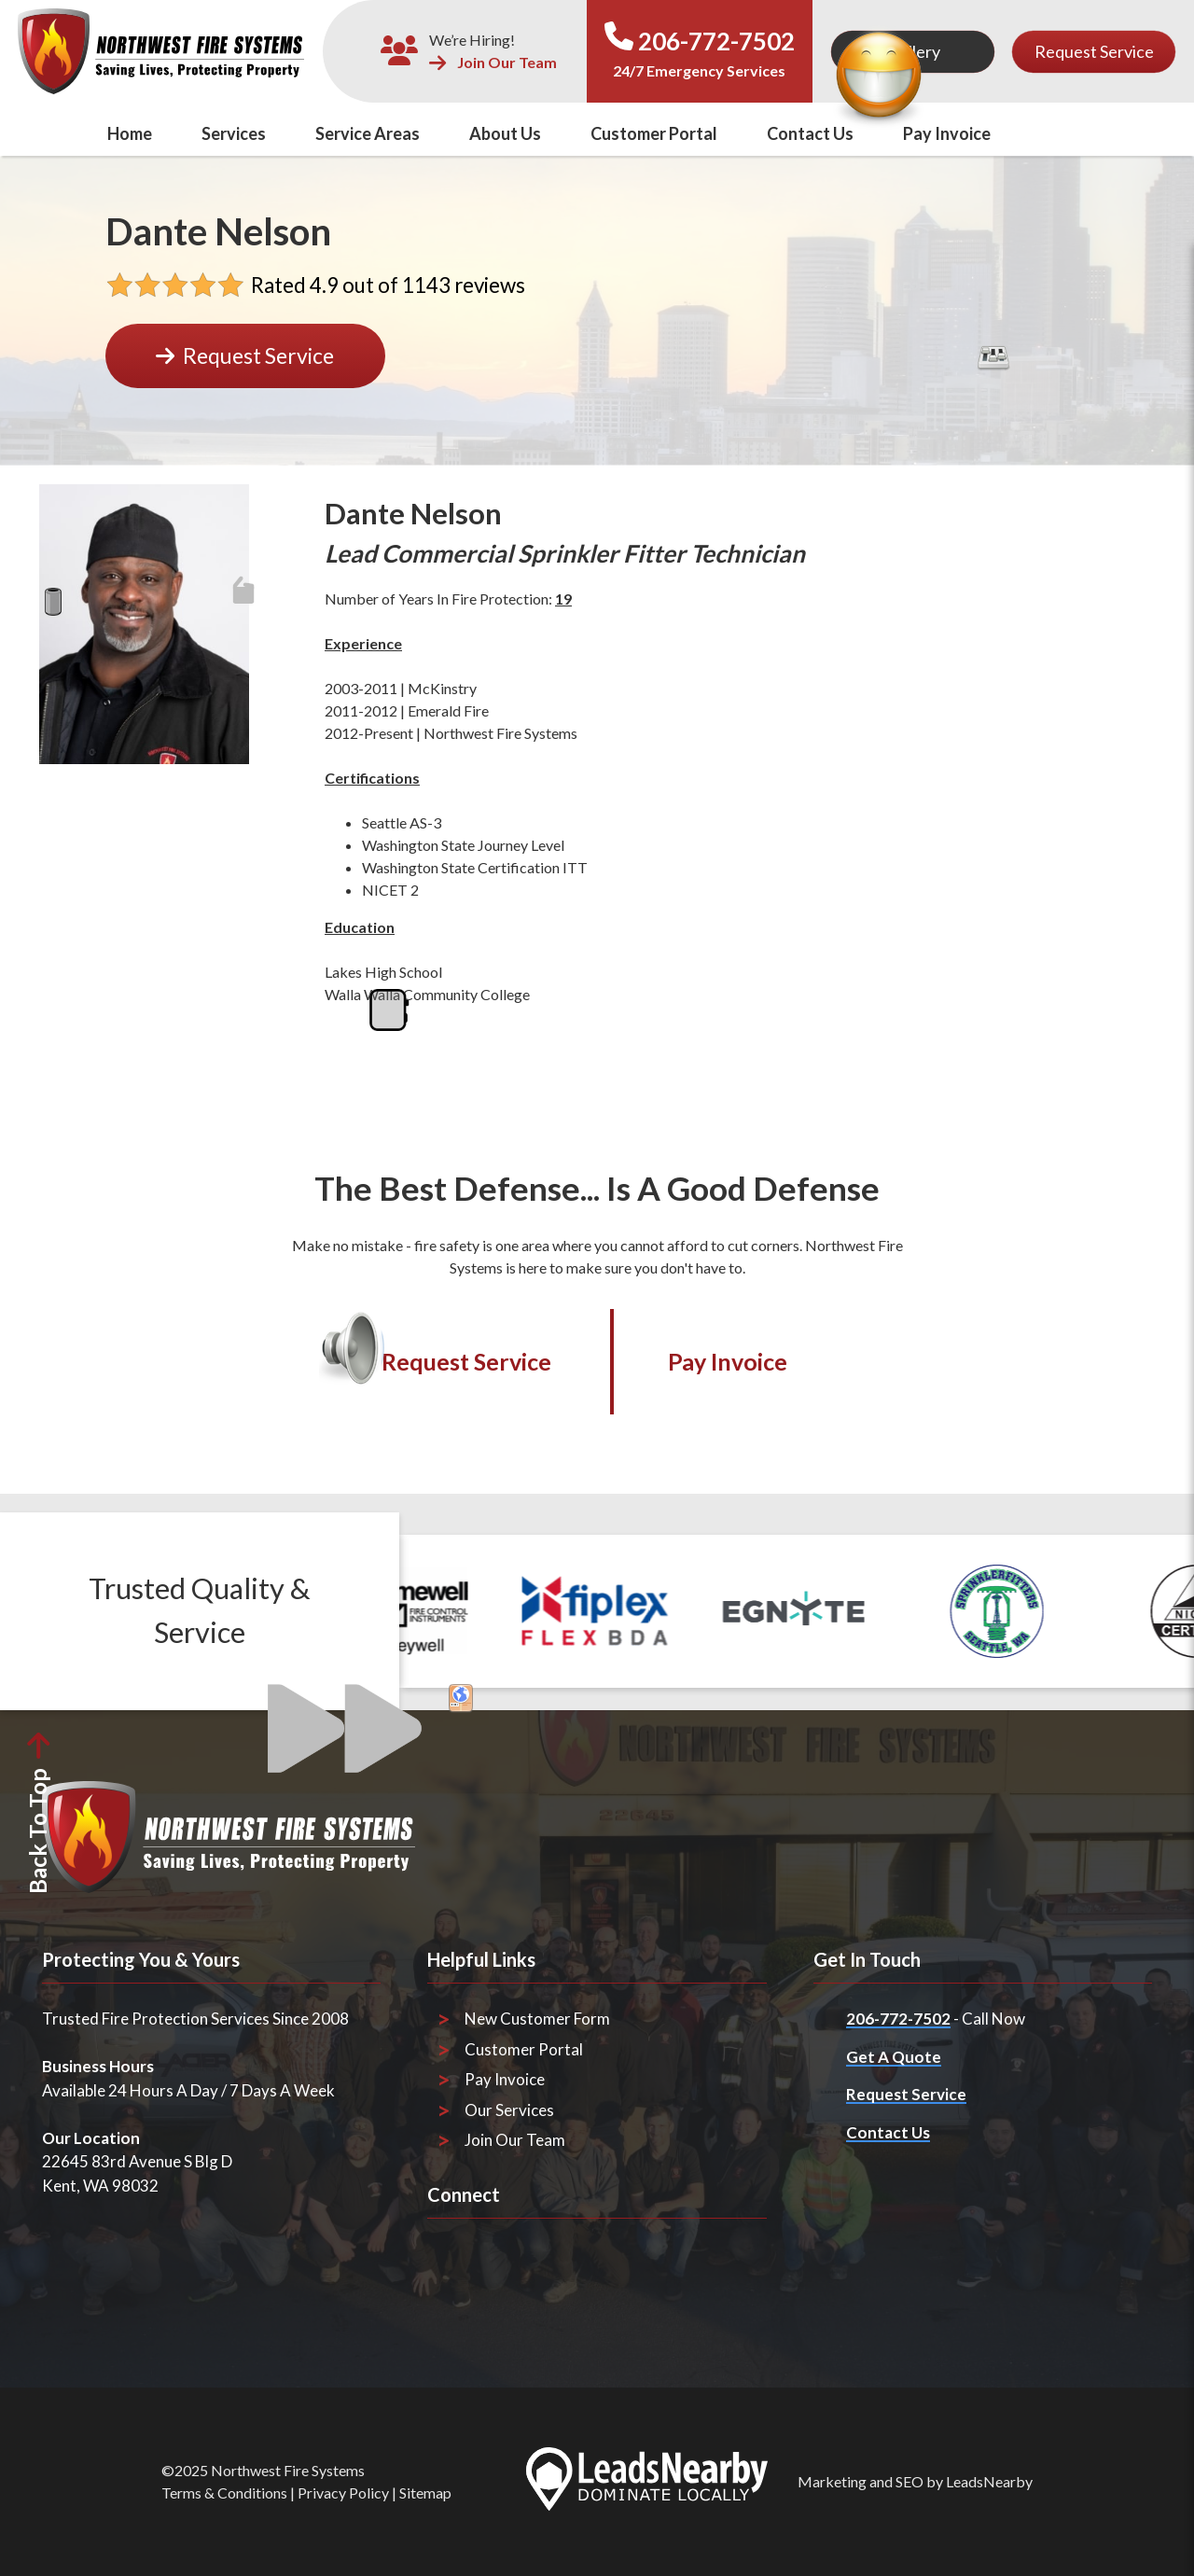 The height and width of the screenshot is (2576, 1194). What do you see at coordinates (358, 1348) in the screenshot?
I see `indicates audio is set to low volume` at bounding box center [358, 1348].